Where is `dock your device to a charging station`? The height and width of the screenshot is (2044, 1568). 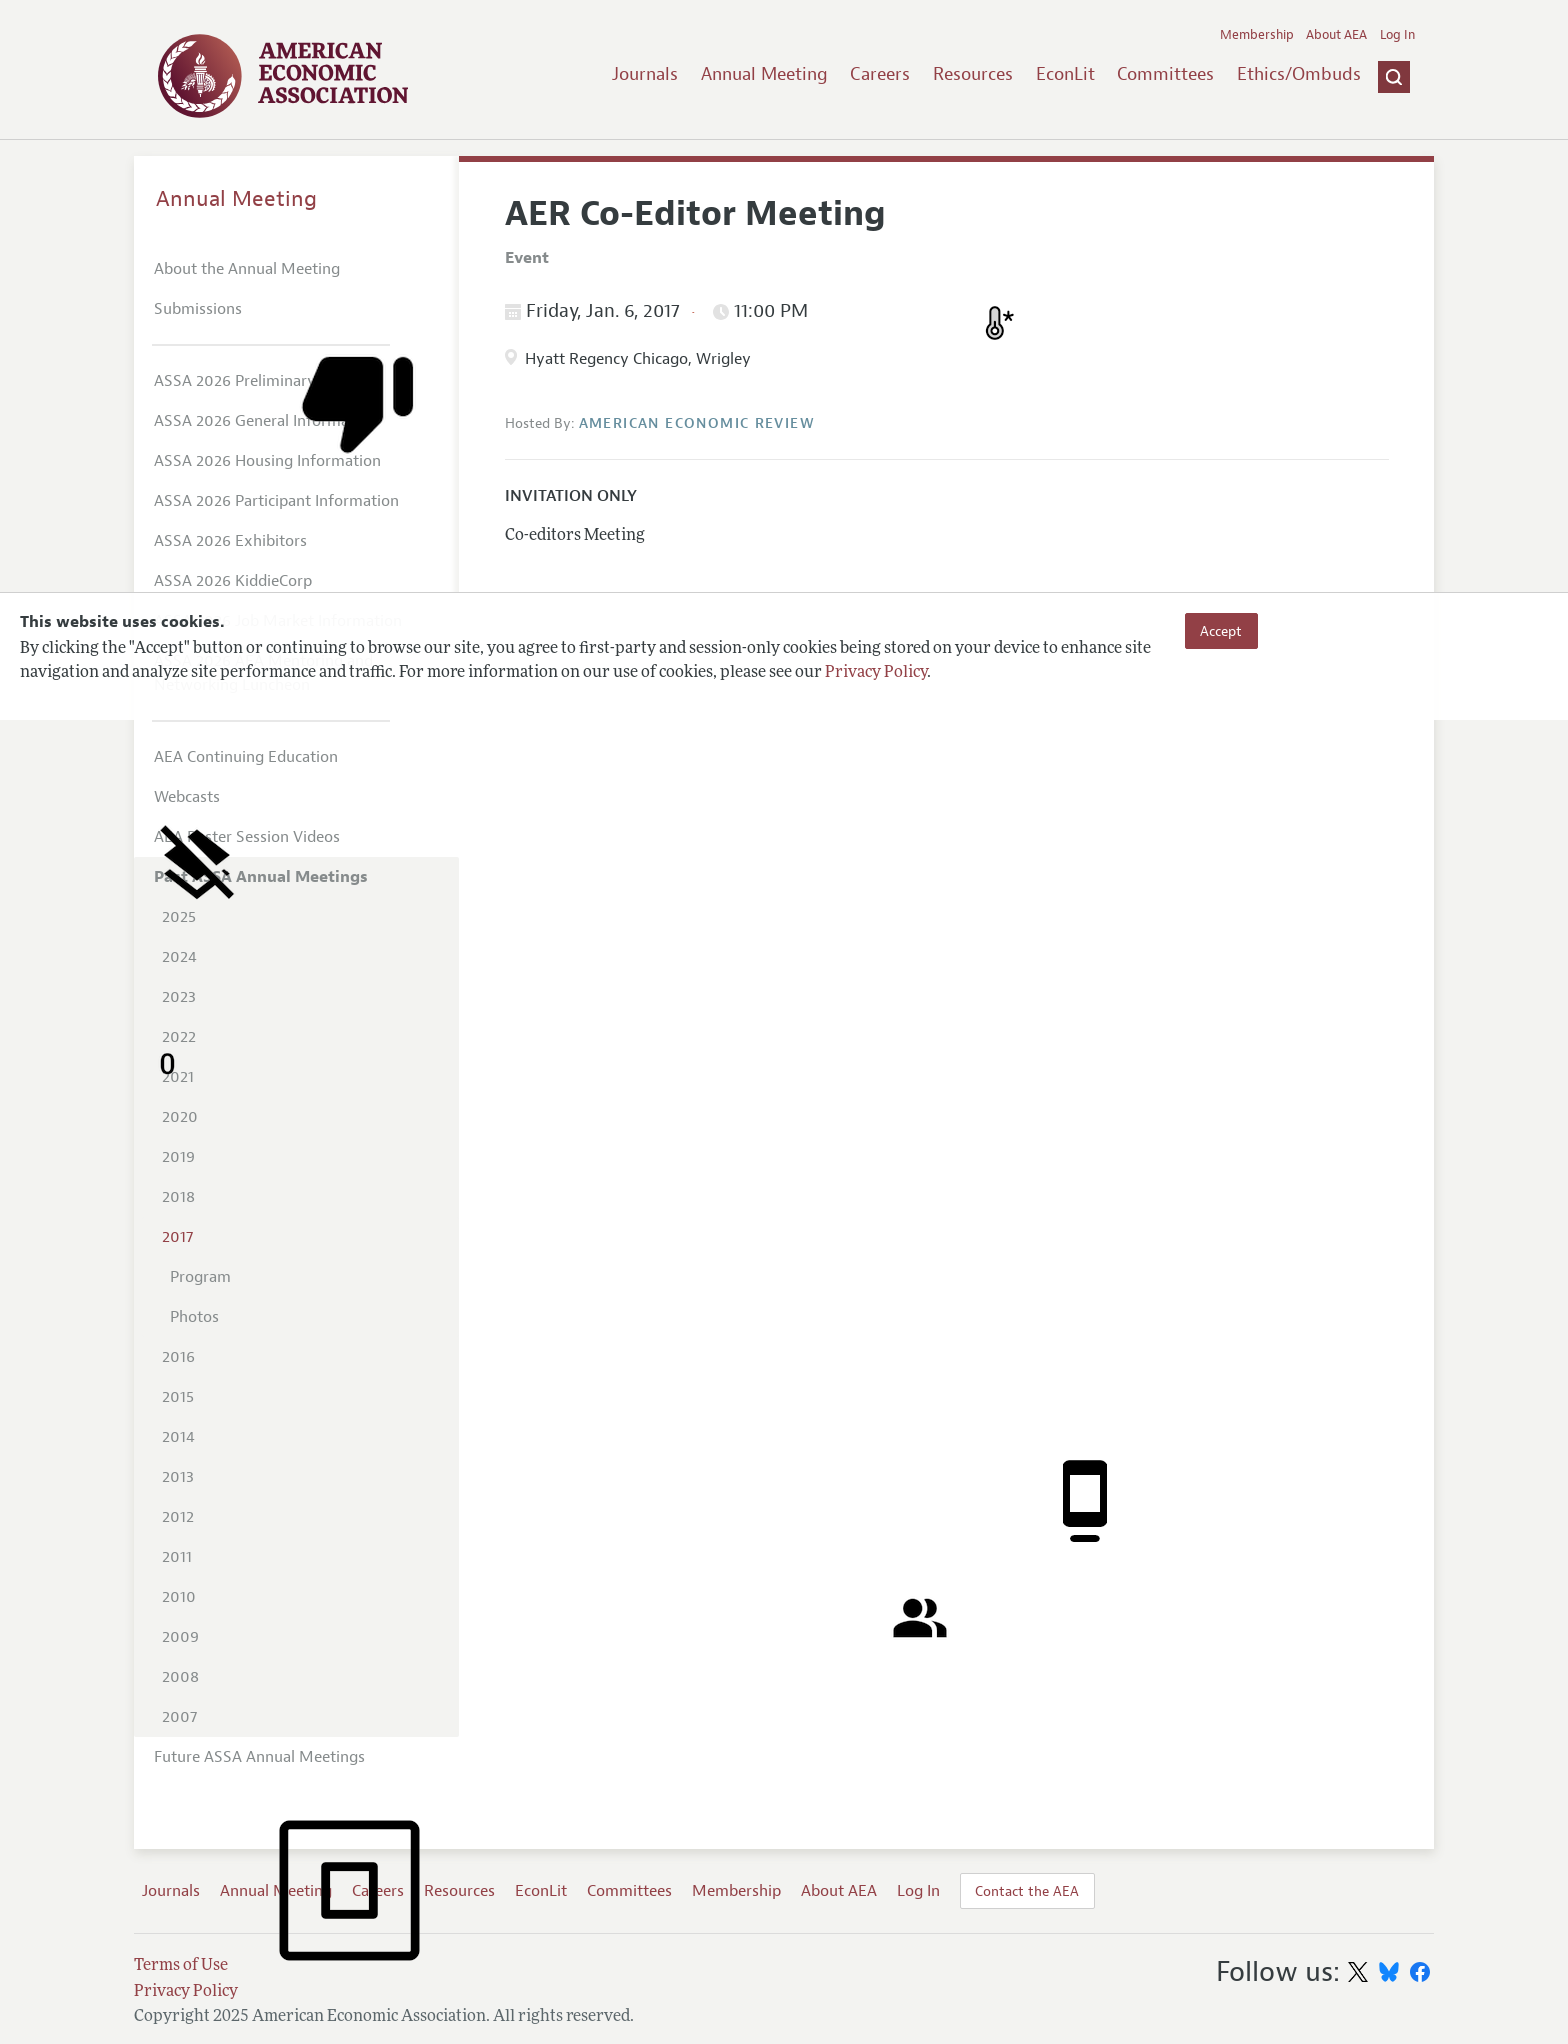 dock your device to a charging station is located at coordinates (1085, 1501).